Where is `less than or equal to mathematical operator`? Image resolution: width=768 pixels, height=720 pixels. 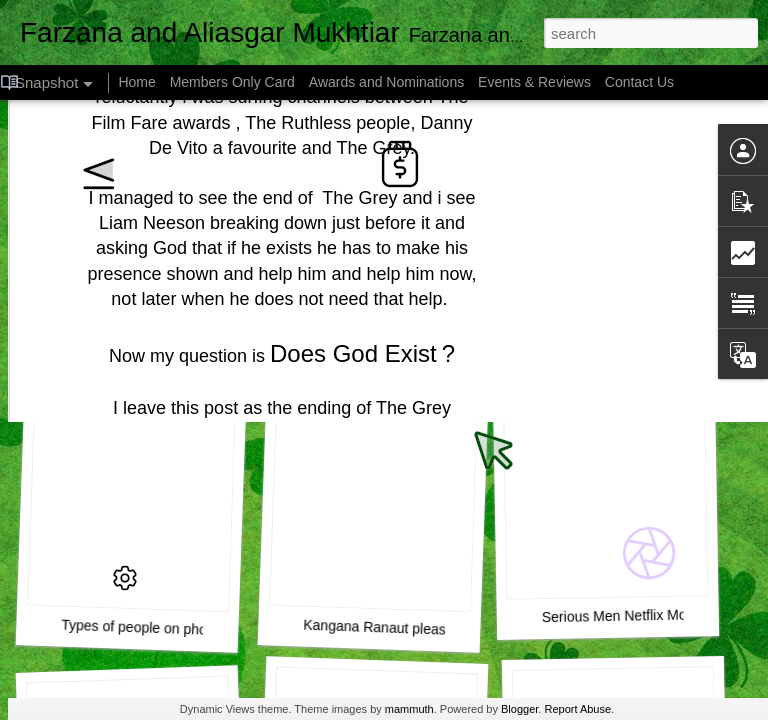 less than or equal to mathematical operator is located at coordinates (99, 174).